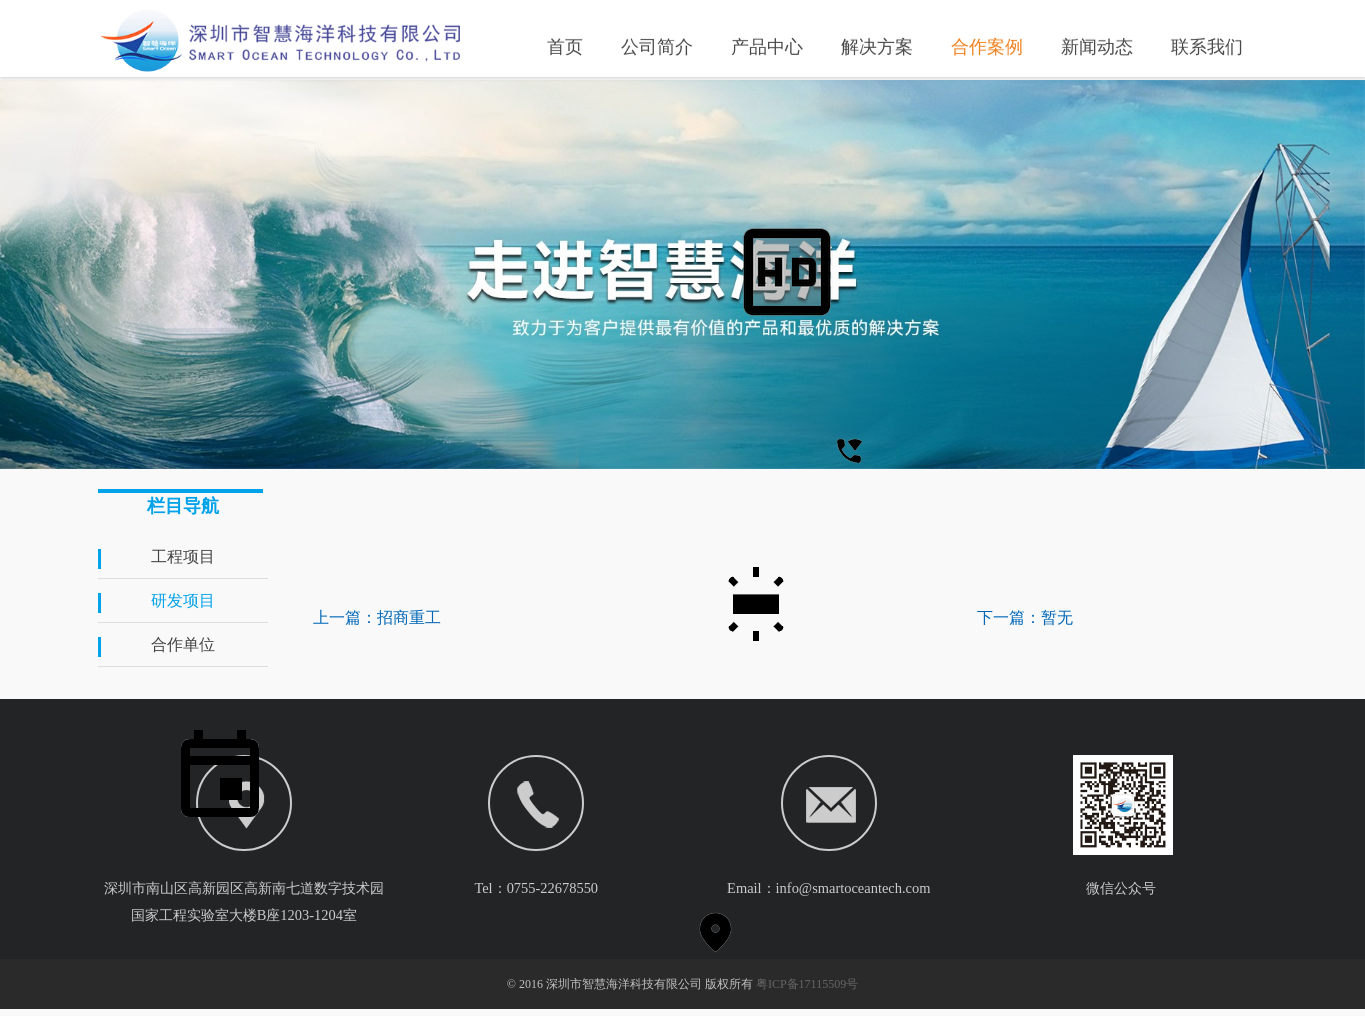 Image resolution: width=1365 pixels, height=1016 pixels. Describe the element at coordinates (715, 932) in the screenshot. I see `view or set a location on the map` at that location.